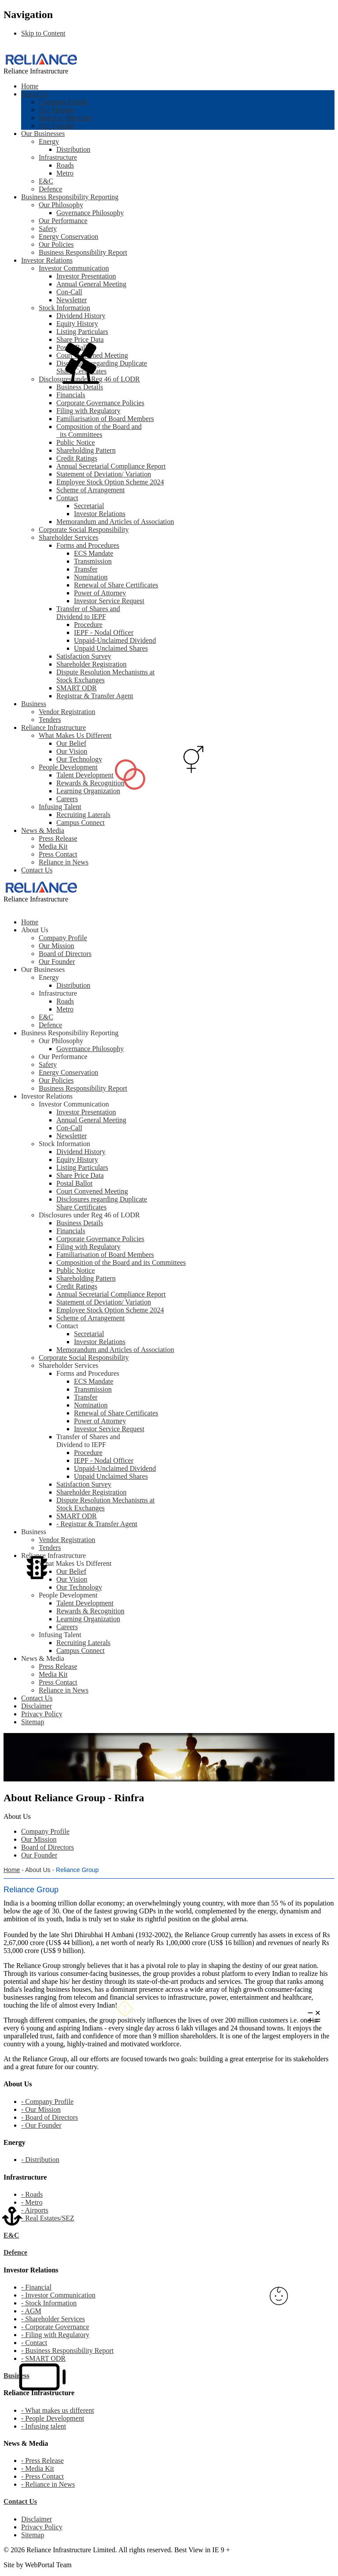 This screenshot has height=2576, width=338. What do you see at coordinates (130, 774) in the screenshot?
I see `intersect or merge two shapes` at bounding box center [130, 774].